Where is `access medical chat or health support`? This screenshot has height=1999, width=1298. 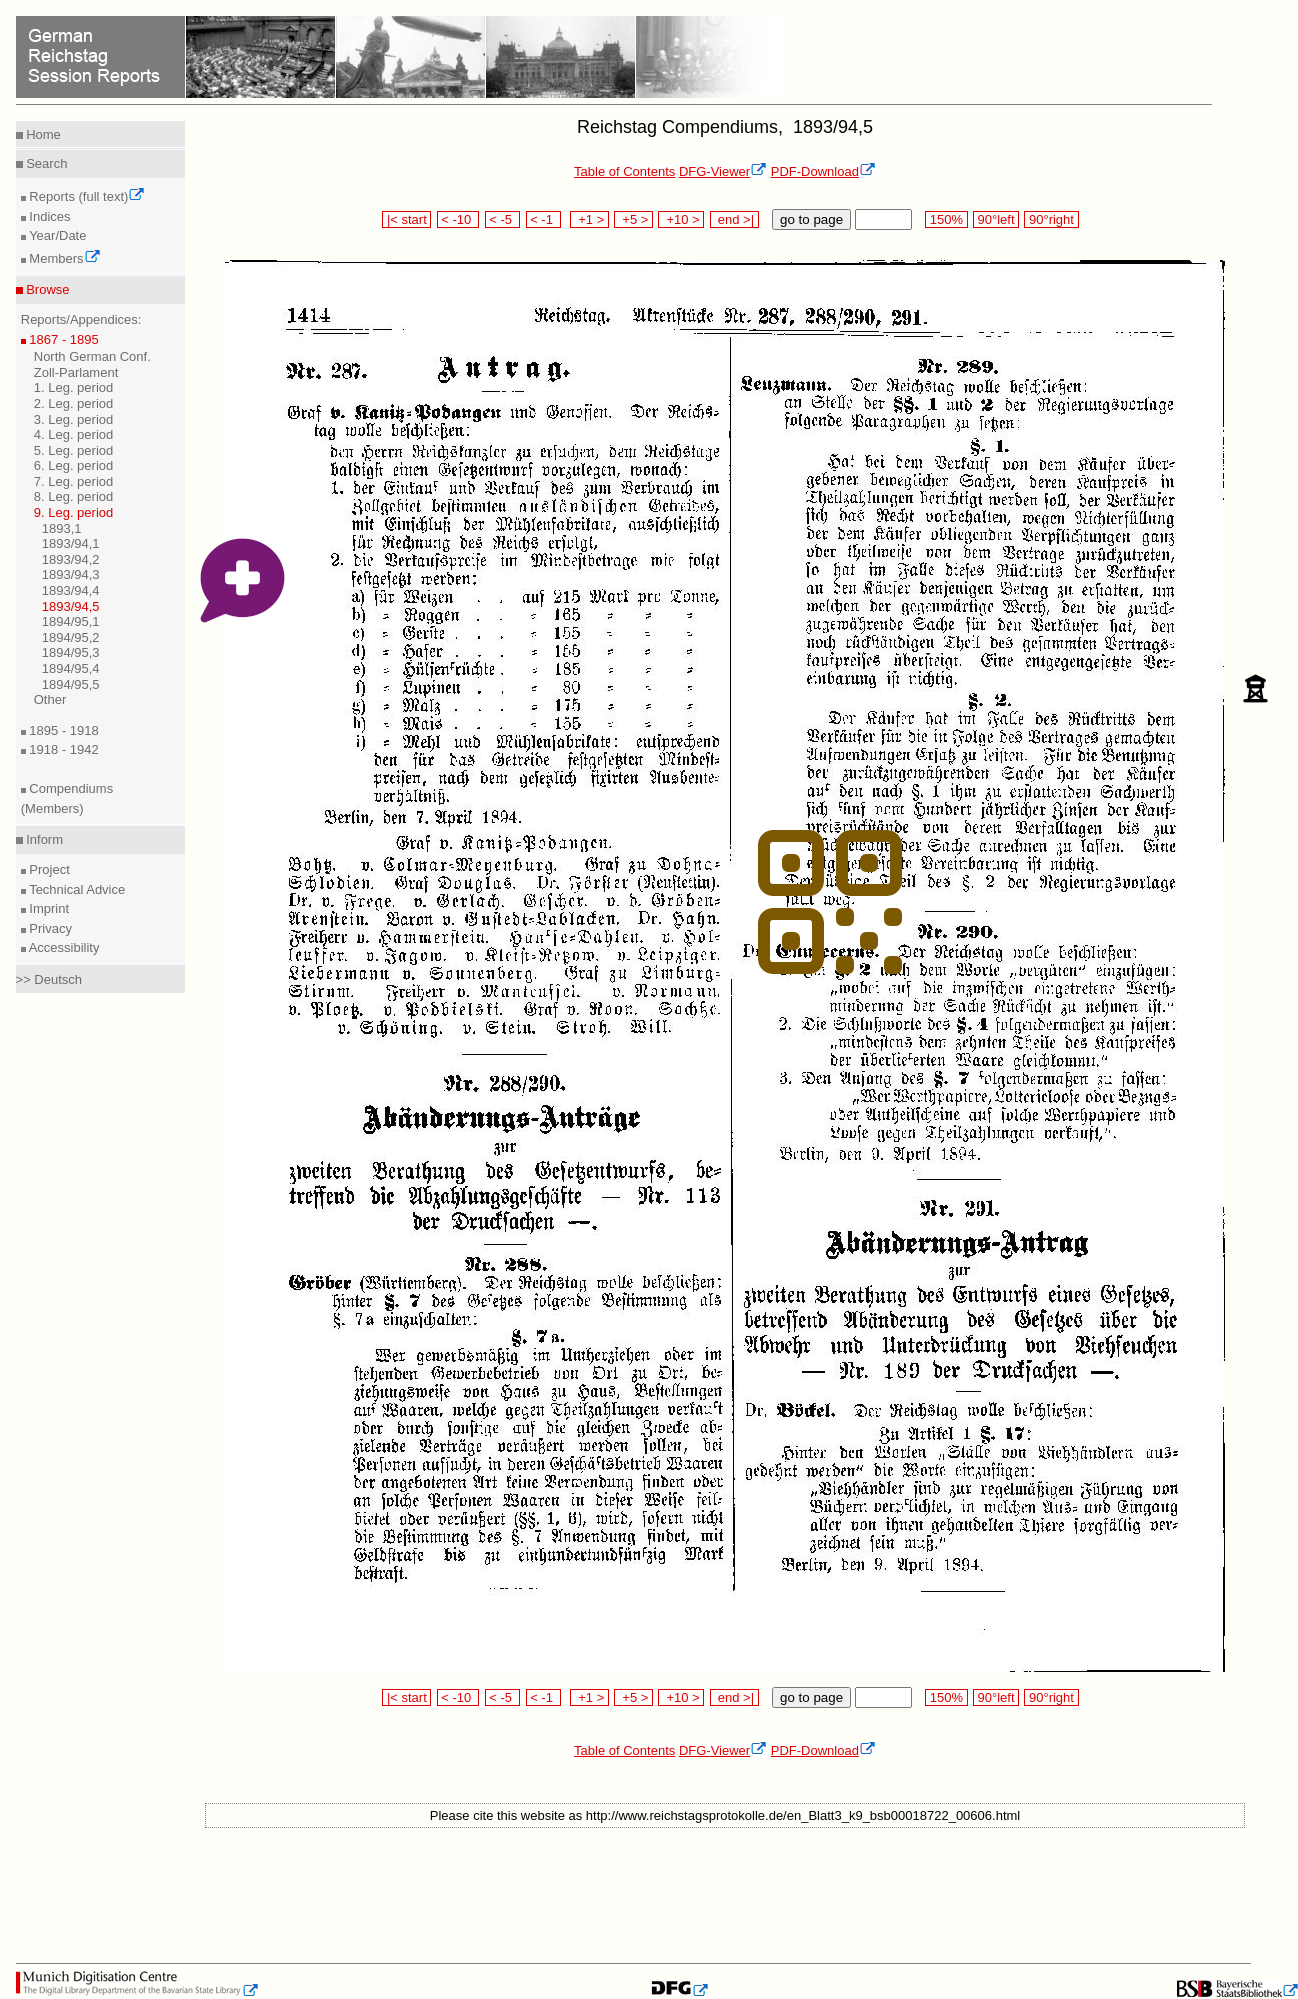
access medical chat or health support is located at coordinates (242, 580).